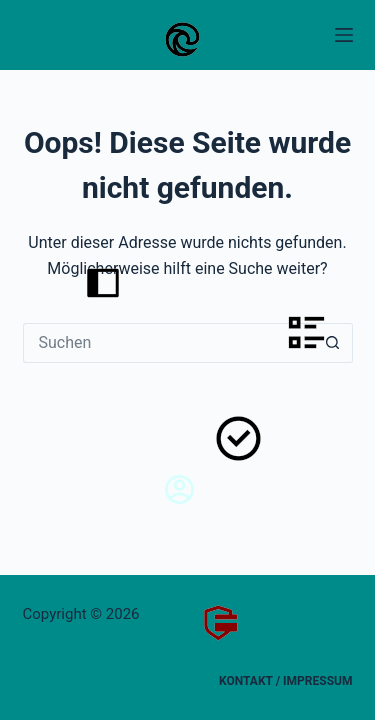  Describe the element at coordinates (179, 489) in the screenshot. I see `access your account or profile settings` at that location.